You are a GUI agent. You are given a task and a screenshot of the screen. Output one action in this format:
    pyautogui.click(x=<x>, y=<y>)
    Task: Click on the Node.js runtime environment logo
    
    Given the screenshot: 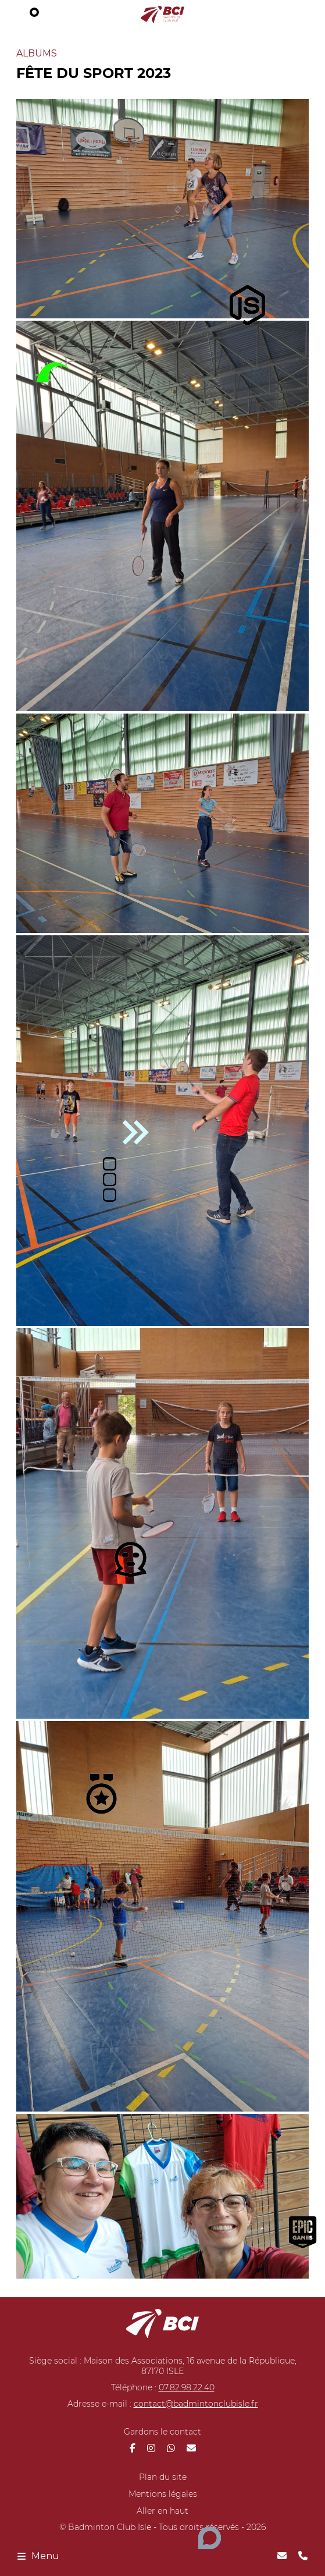 What is the action you would take?
    pyautogui.click(x=247, y=305)
    